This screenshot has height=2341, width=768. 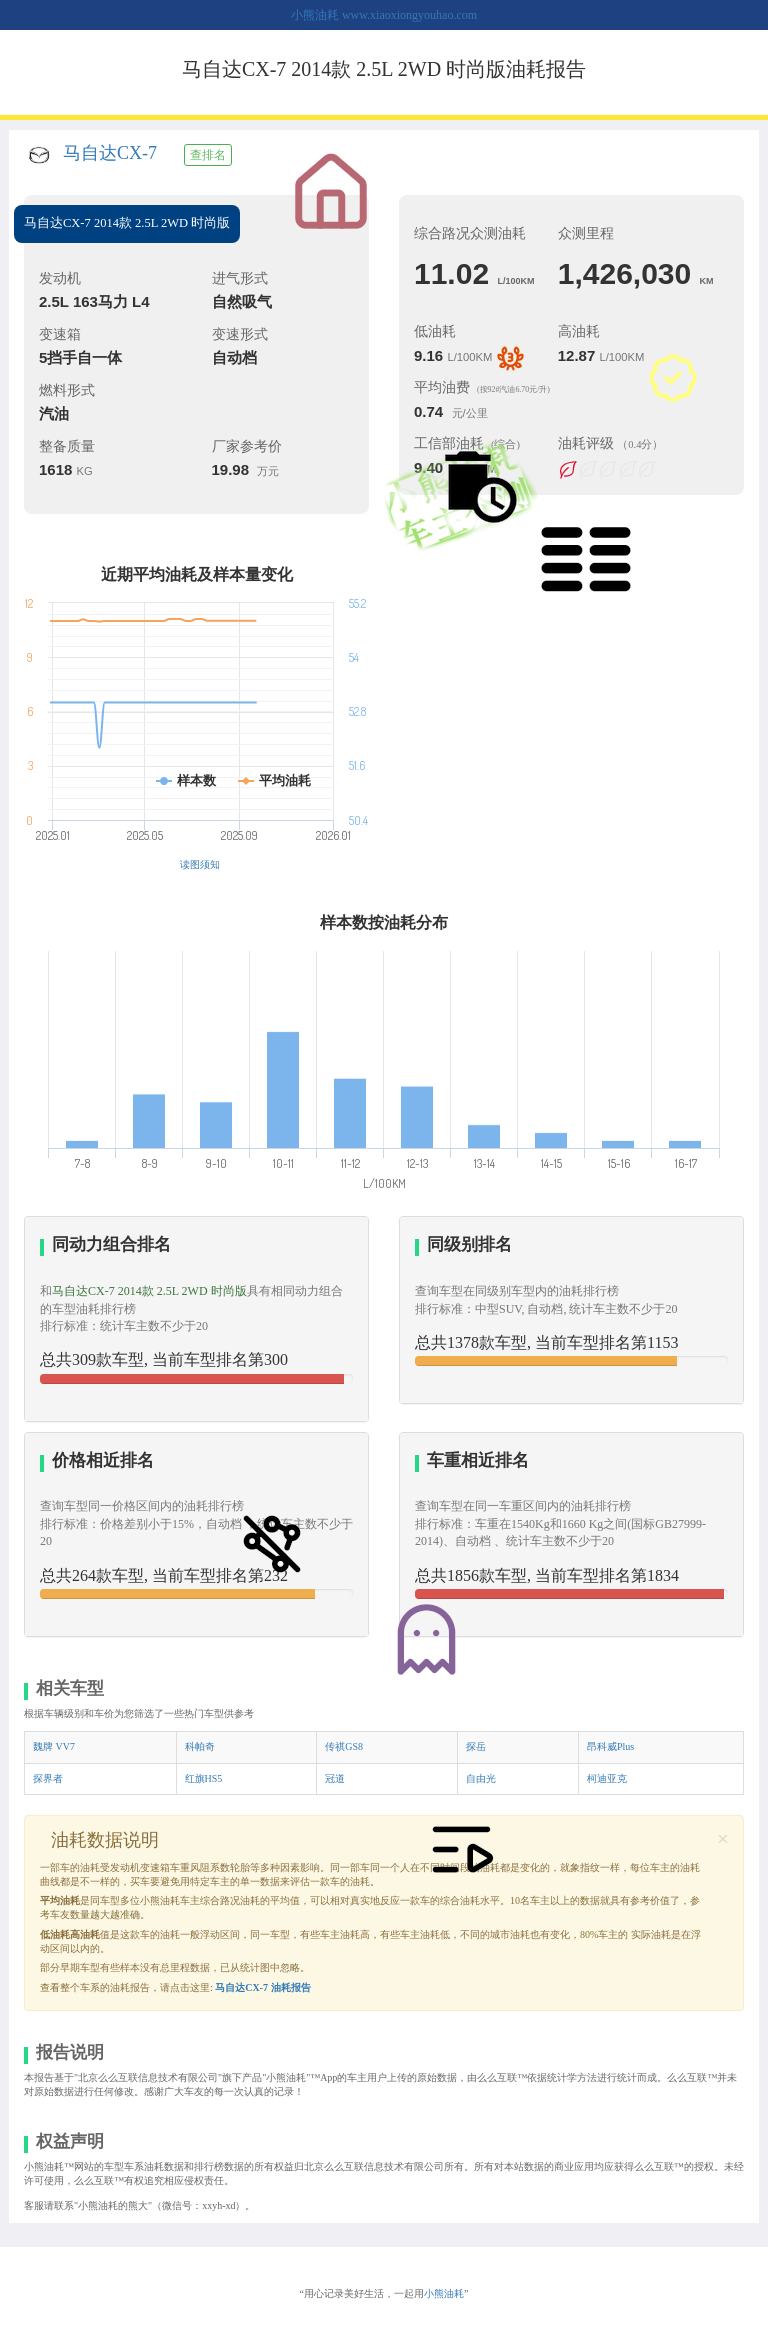 What do you see at coordinates (272, 1544) in the screenshot?
I see `disable polygon drawing tool` at bounding box center [272, 1544].